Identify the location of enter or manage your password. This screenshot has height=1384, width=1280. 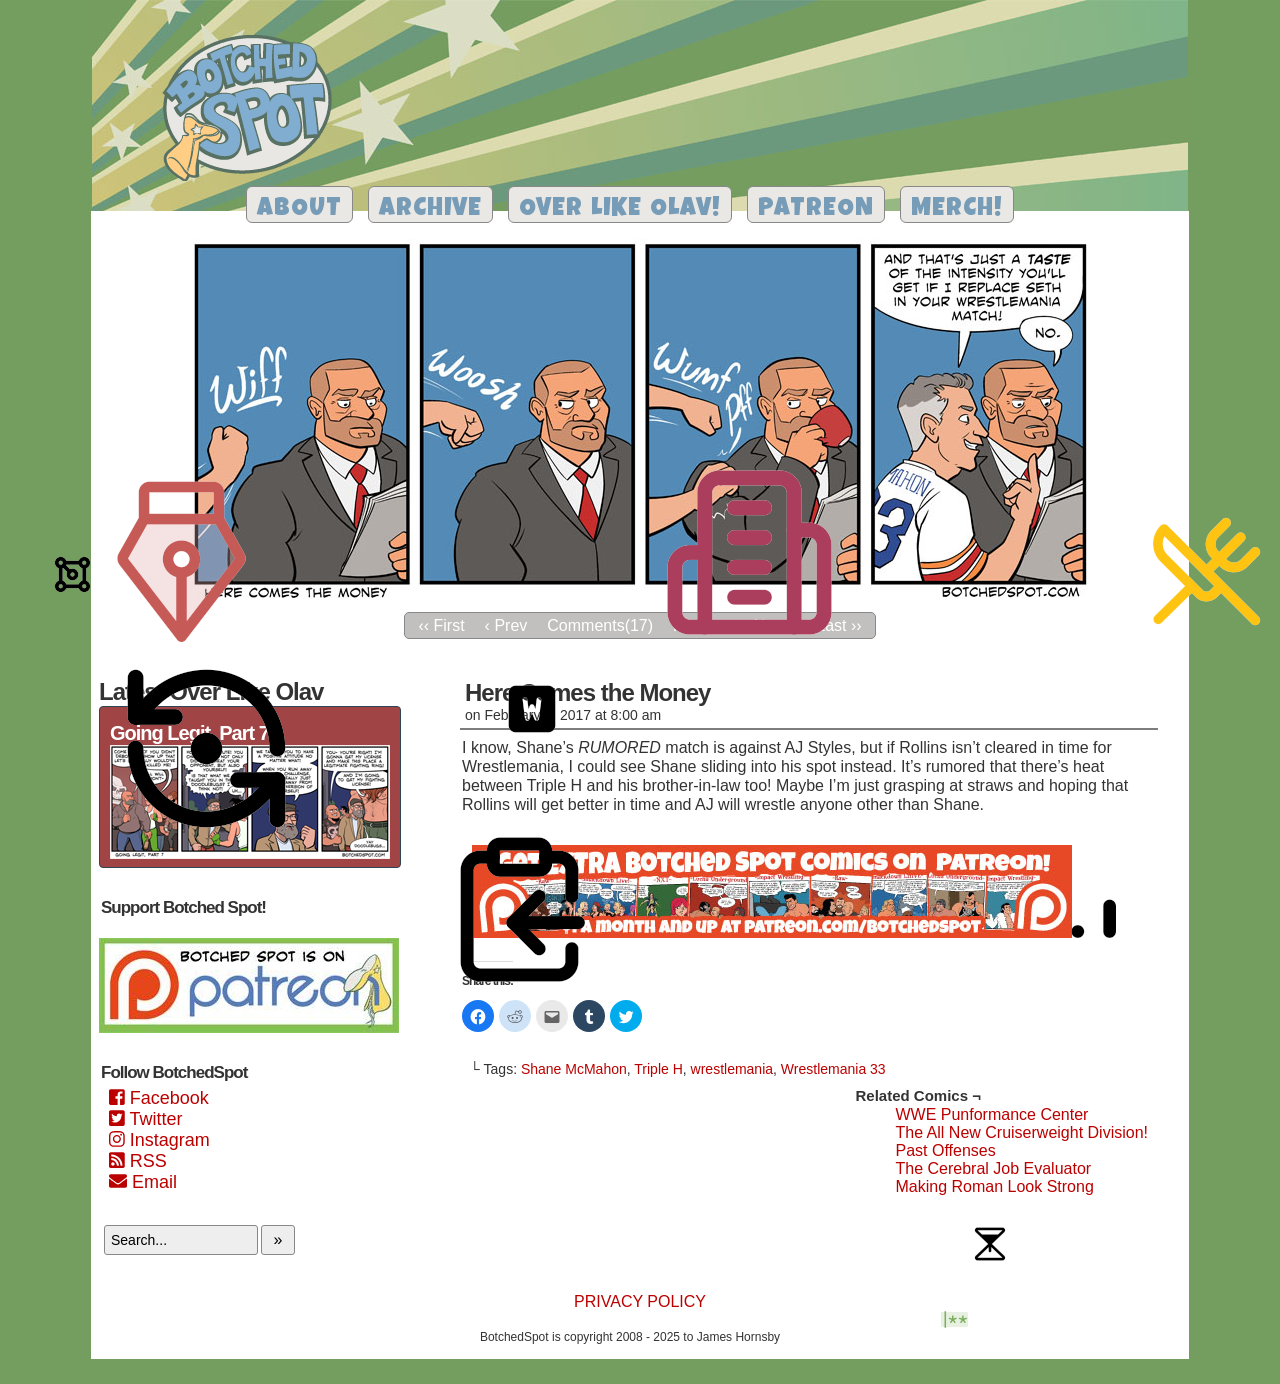
(954, 1319).